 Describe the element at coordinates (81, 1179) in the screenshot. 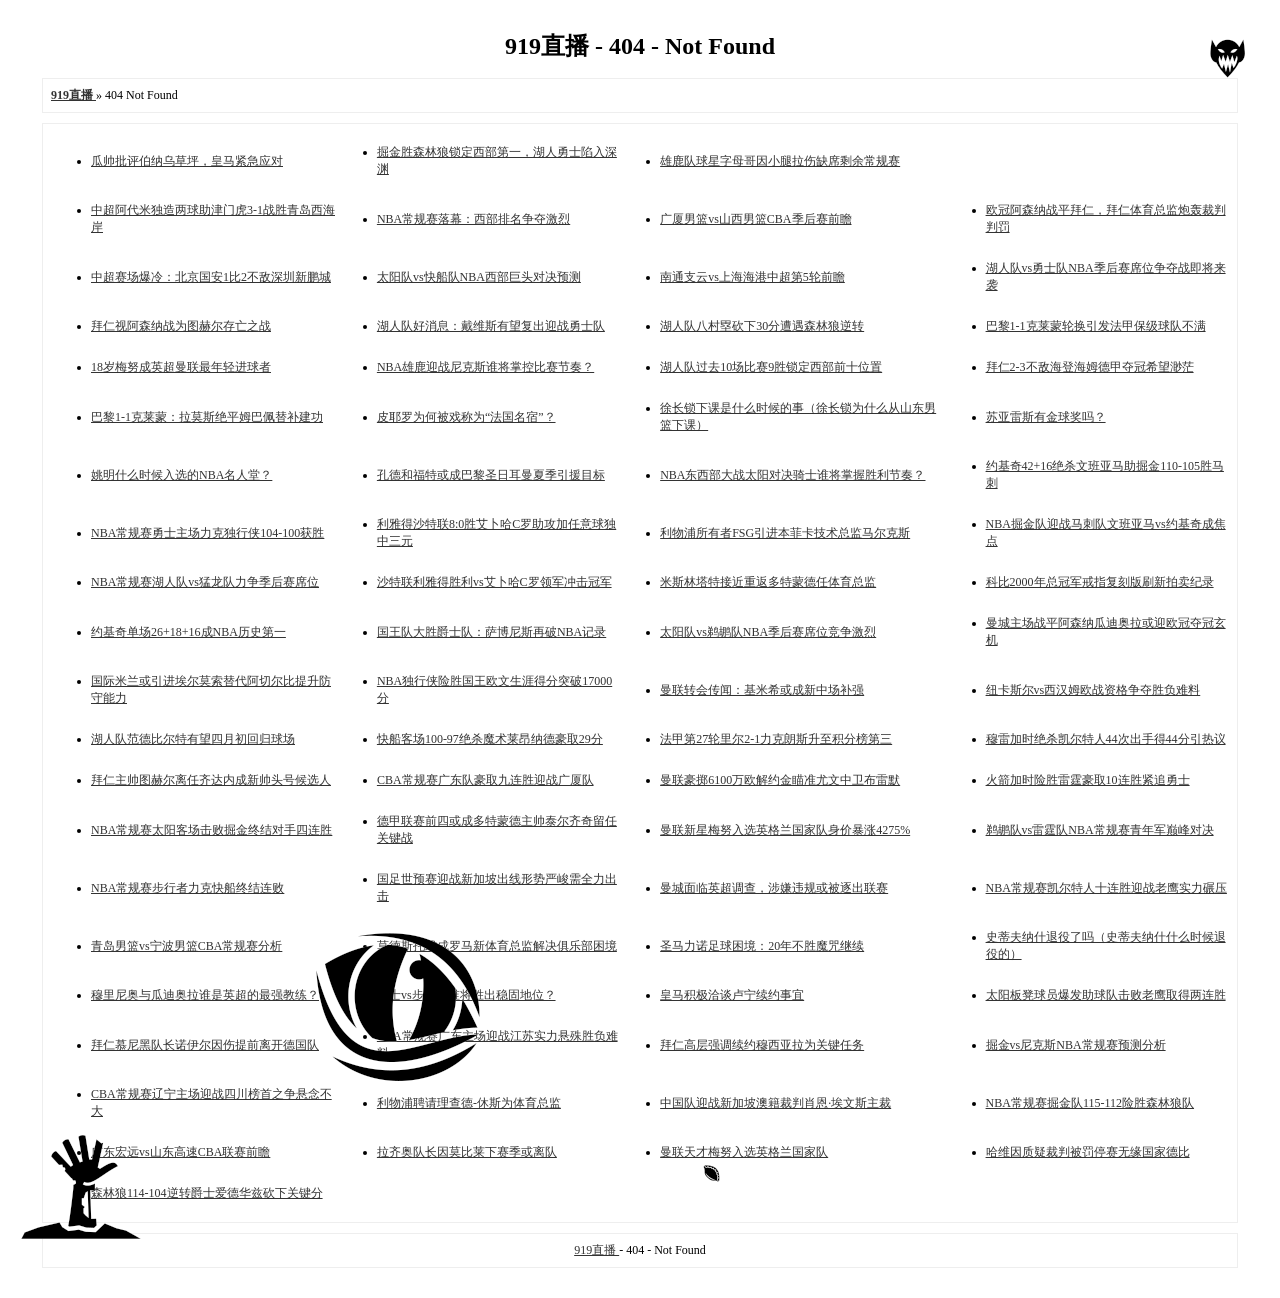

I see `activate necromancer ability` at that location.